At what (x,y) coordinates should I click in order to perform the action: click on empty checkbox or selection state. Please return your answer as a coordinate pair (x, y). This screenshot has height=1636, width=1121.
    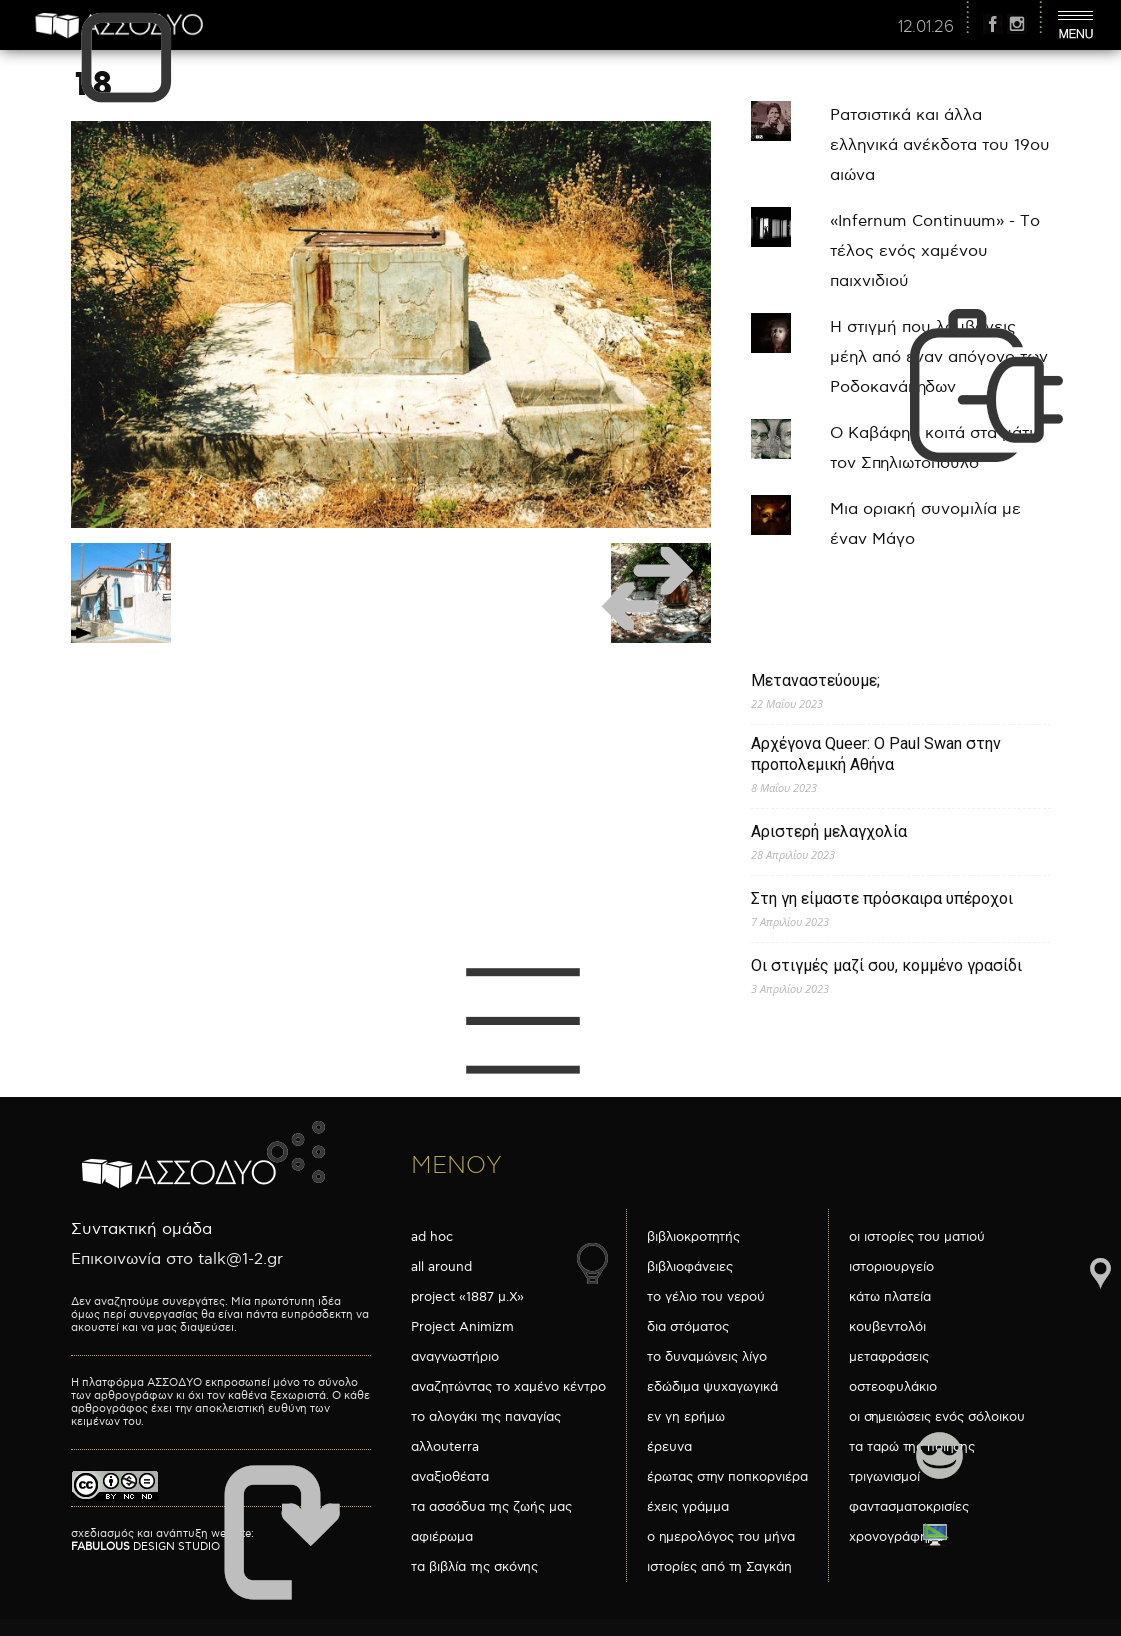
    Looking at the image, I should click on (101, 82).